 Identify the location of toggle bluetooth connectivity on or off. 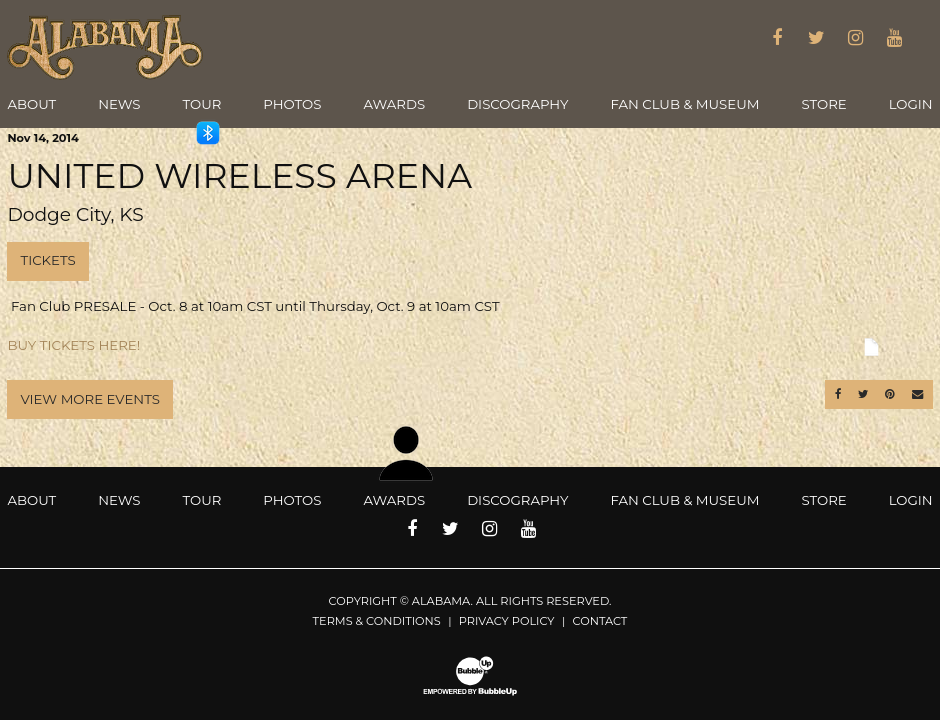
(208, 133).